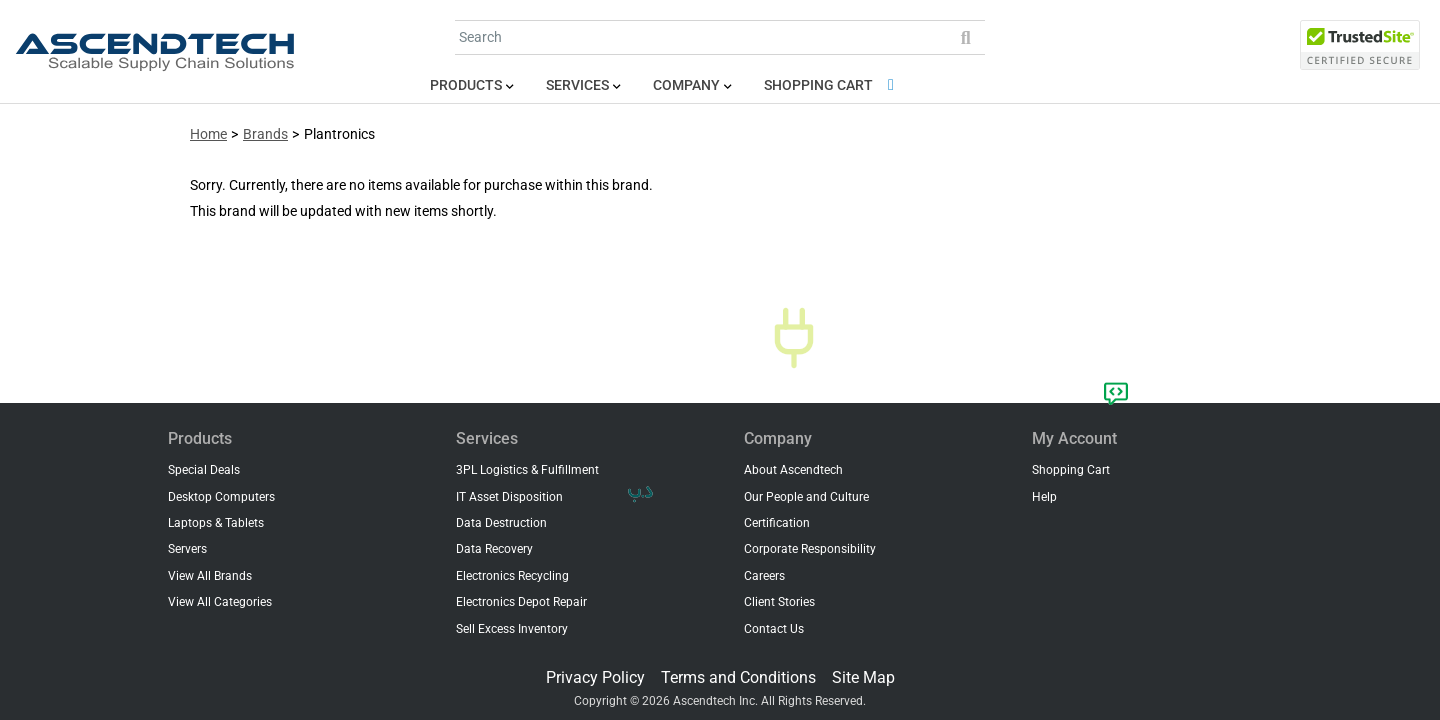 Image resolution: width=1440 pixels, height=720 pixels. What do you see at coordinates (794, 338) in the screenshot?
I see `connect to a power source` at bounding box center [794, 338].